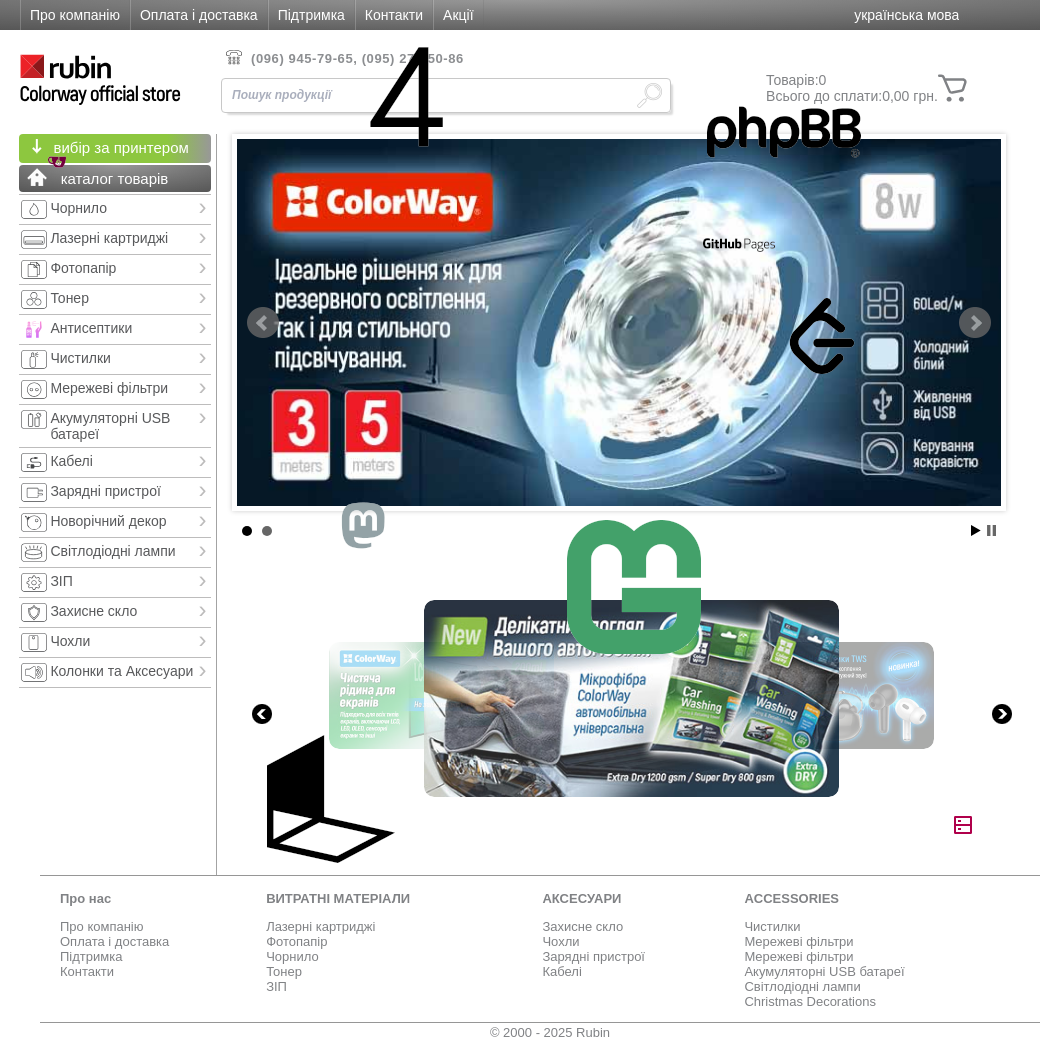 This screenshot has width=1040, height=1042. Describe the element at coordinates (739, 245) in the screenshot. I see `access github pages hosting settings` at that location.